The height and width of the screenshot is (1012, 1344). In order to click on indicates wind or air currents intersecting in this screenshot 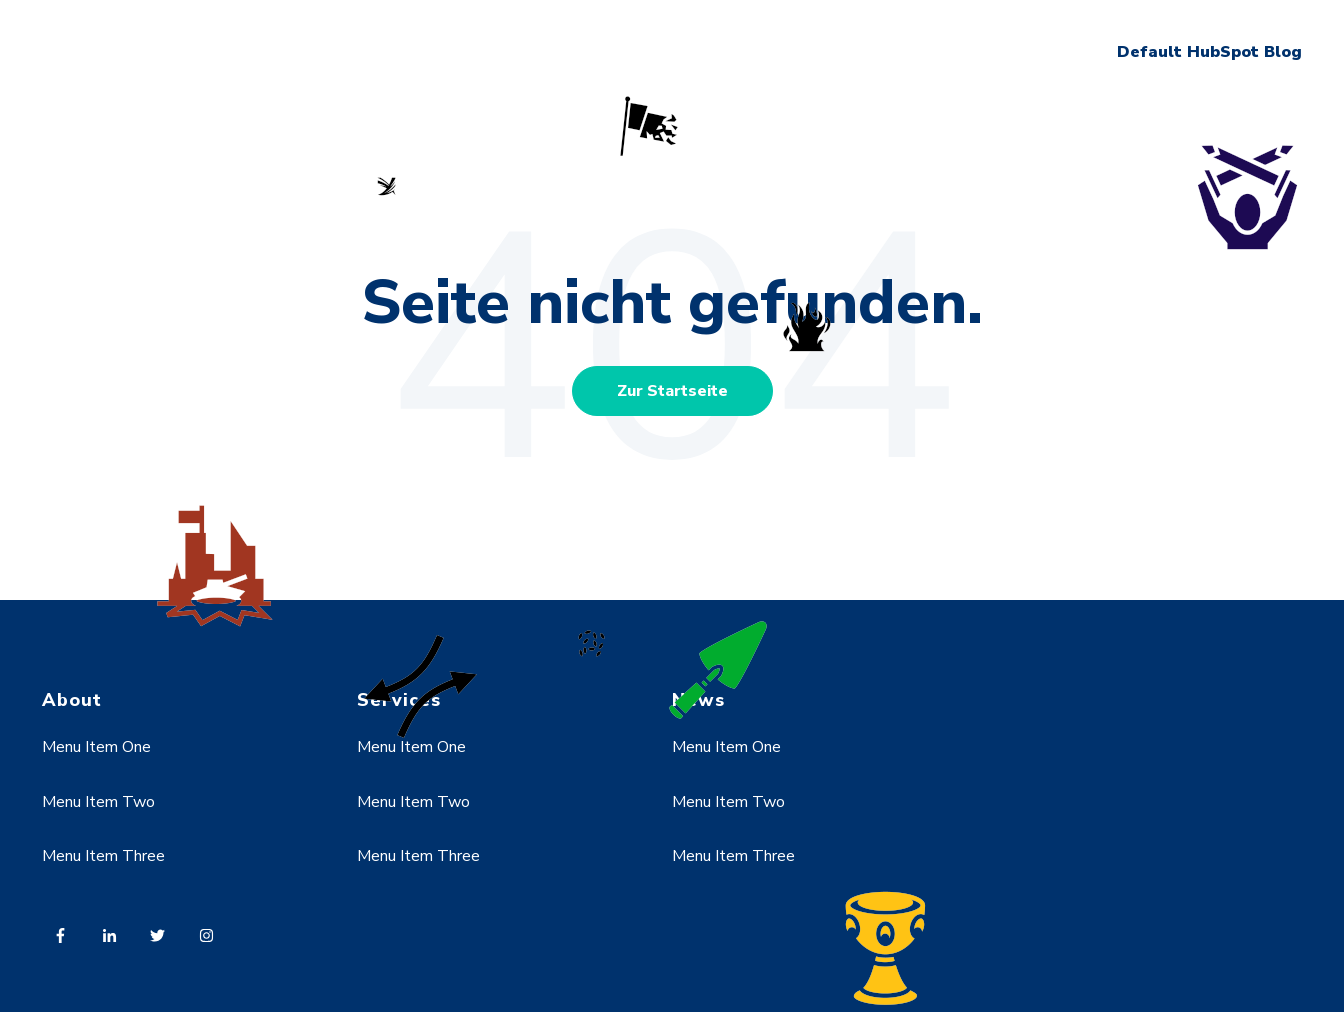, I will do `click(386, 186)`.